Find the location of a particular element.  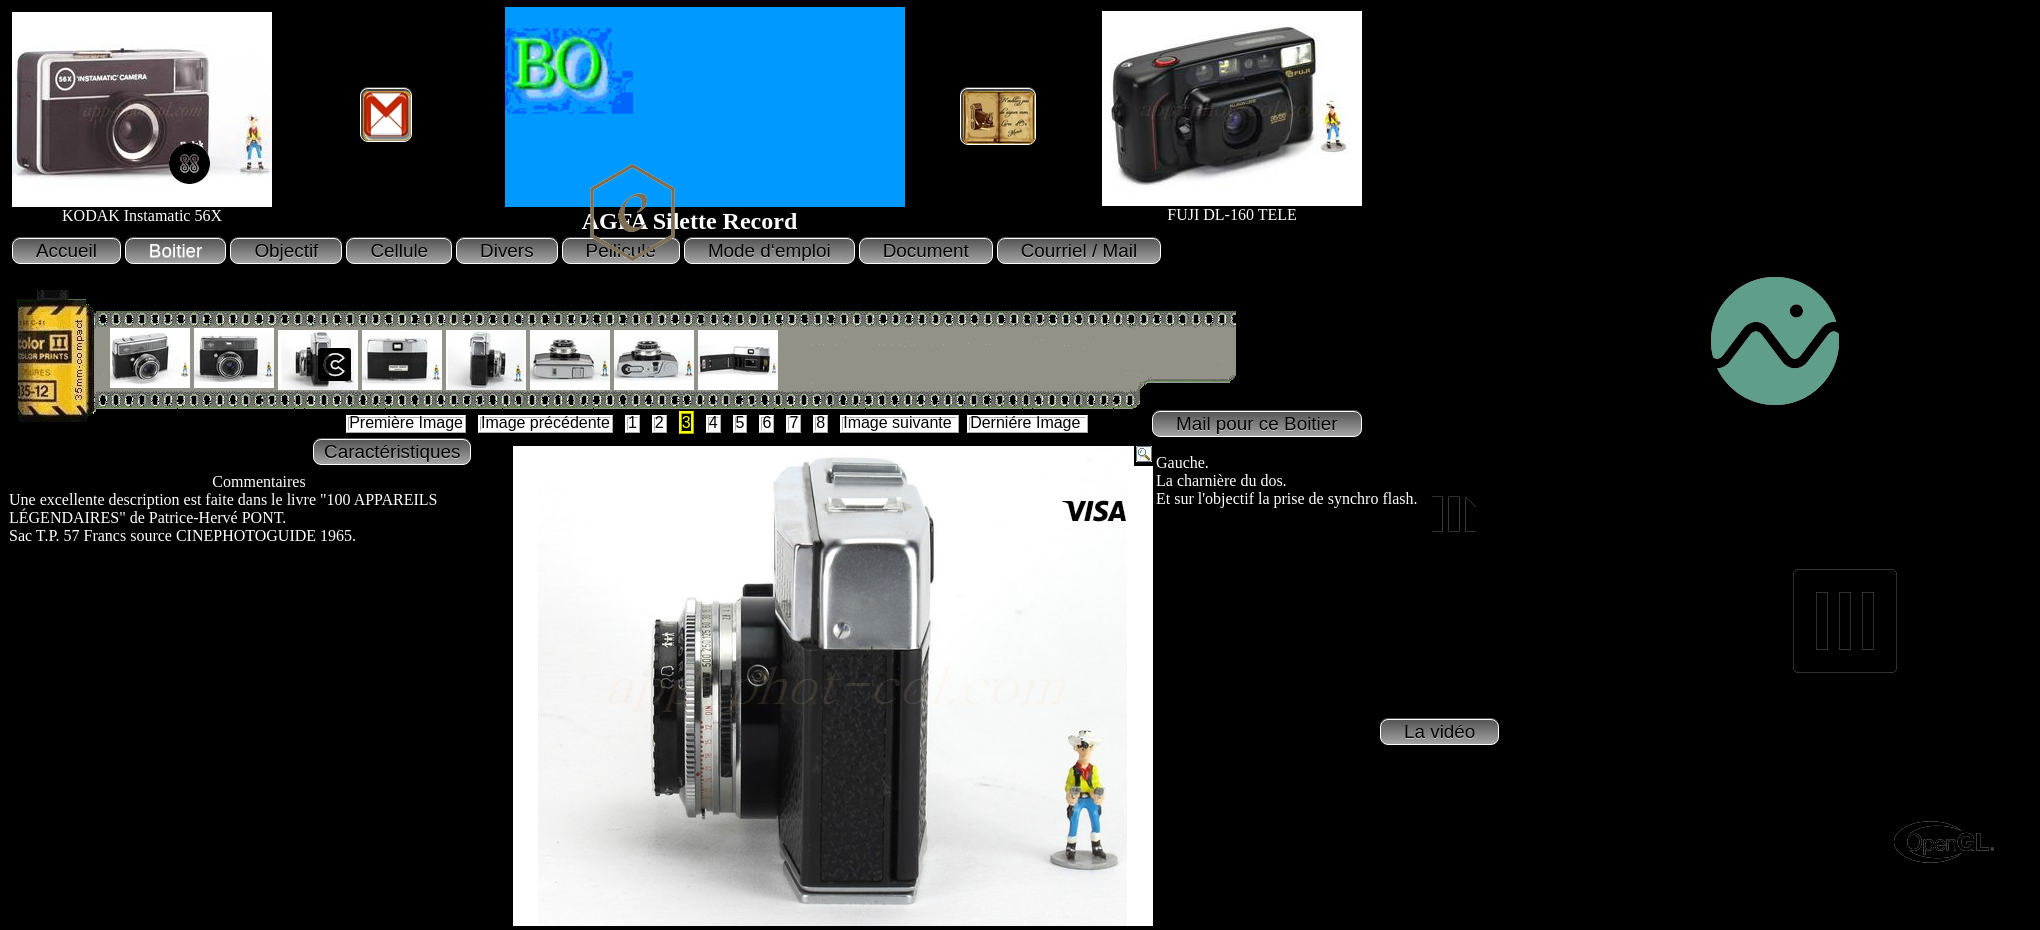

cesium platform logo is located at coordinates (1775, 341).